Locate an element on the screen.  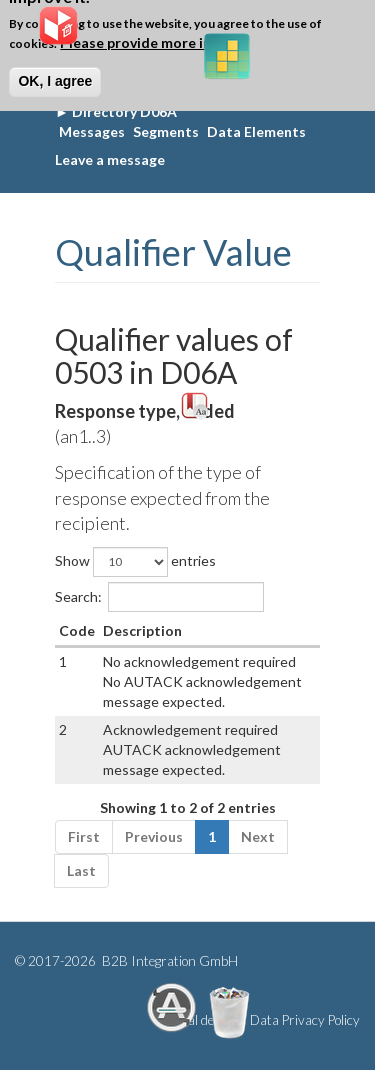
open flatsweep app for system cleanup is located at coordinates (58, 25).